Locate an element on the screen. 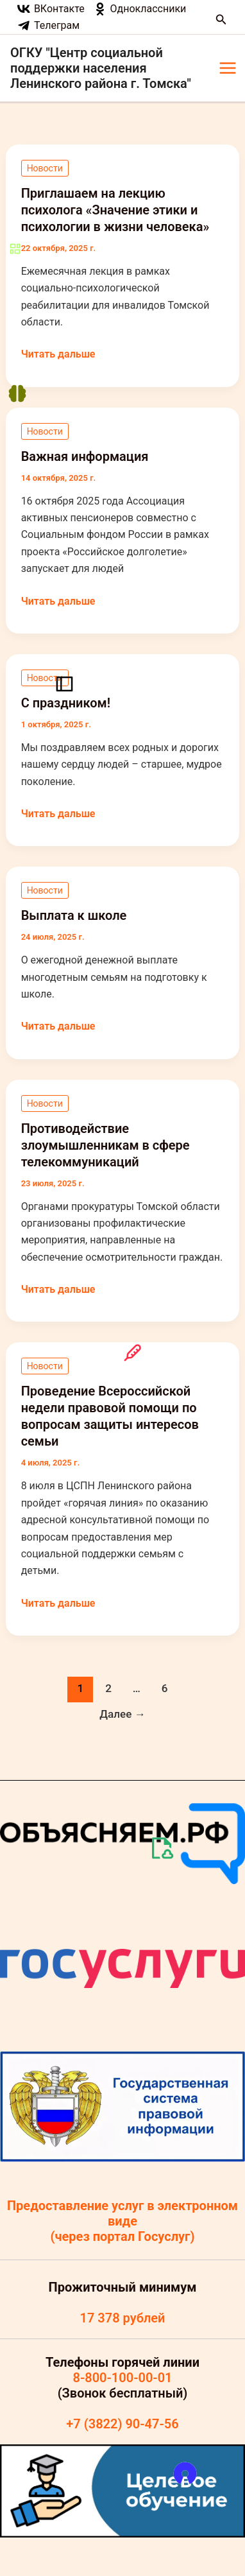 This screenshot has height=2576, width=245. upload file to cloud storage is located at coordinates (162, 1848).